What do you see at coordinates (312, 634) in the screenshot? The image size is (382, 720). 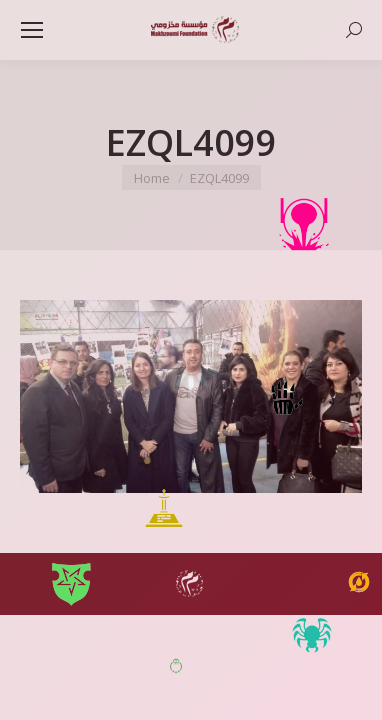 I see `indicates pest or bug-related content` at bounding box center [312, 634].